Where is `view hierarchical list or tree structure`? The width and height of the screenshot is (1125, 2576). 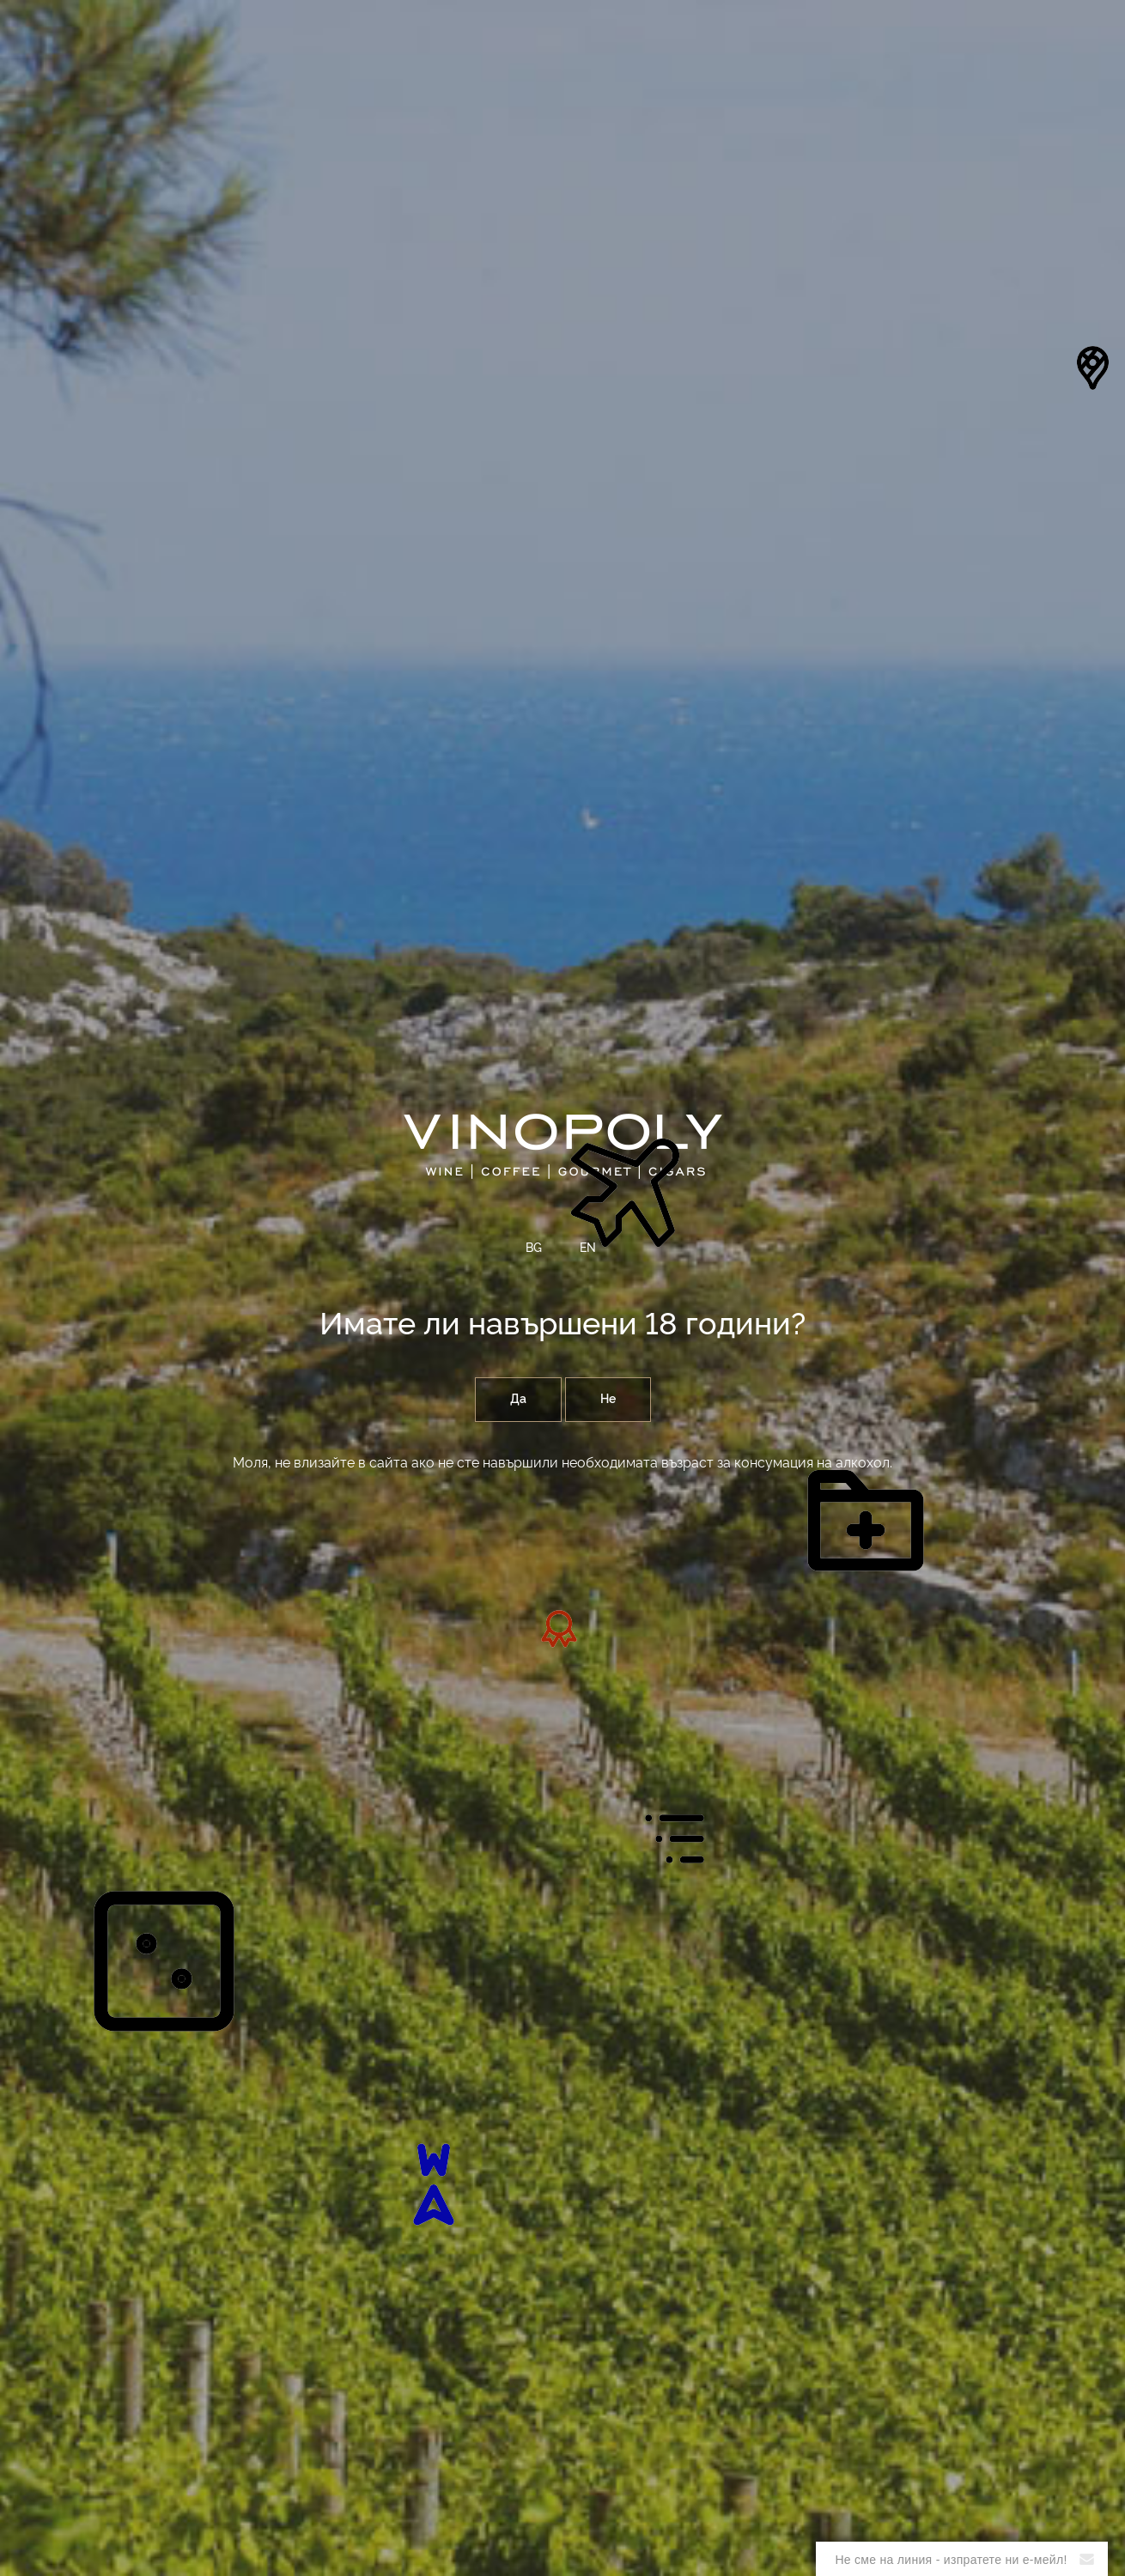
view hierarchical list or tree structure is located at coordinates (672, 1838).